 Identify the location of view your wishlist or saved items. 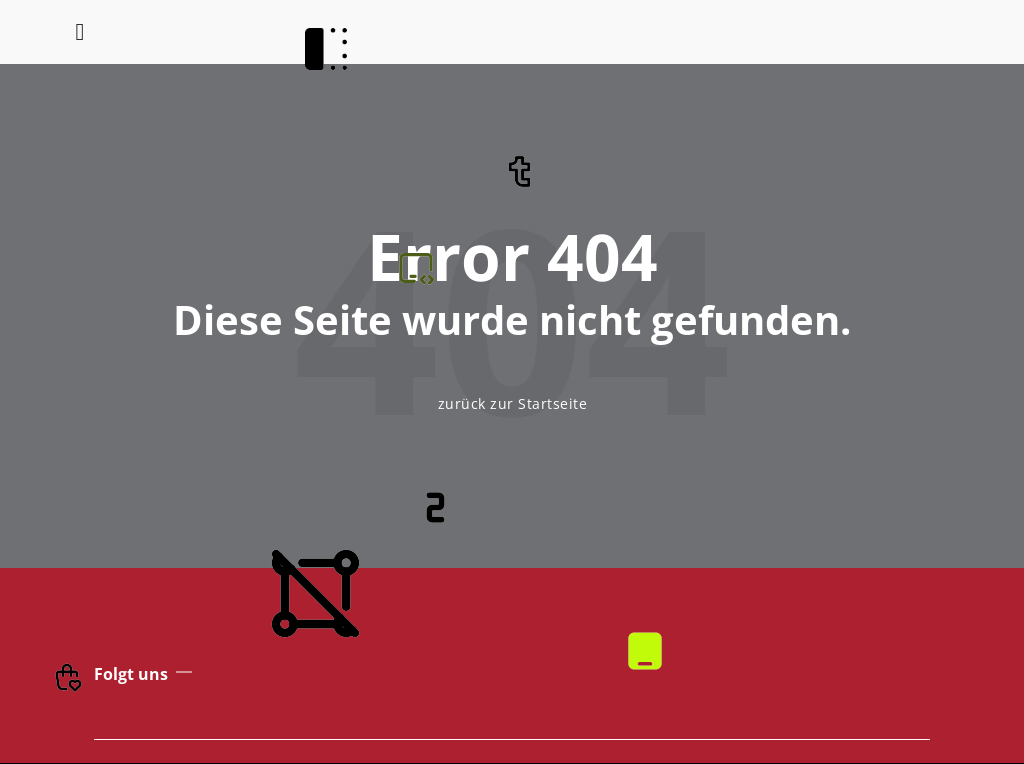
(67, 677).